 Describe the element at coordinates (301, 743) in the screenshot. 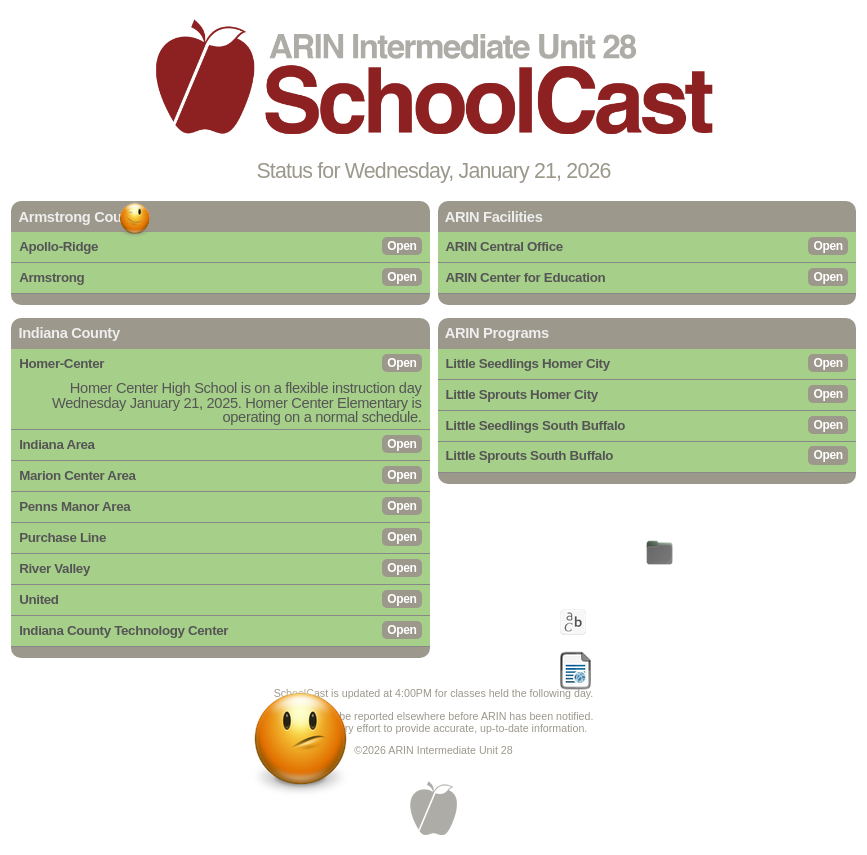

I see `indicates uncertainty or hesitation about an action` at that location.